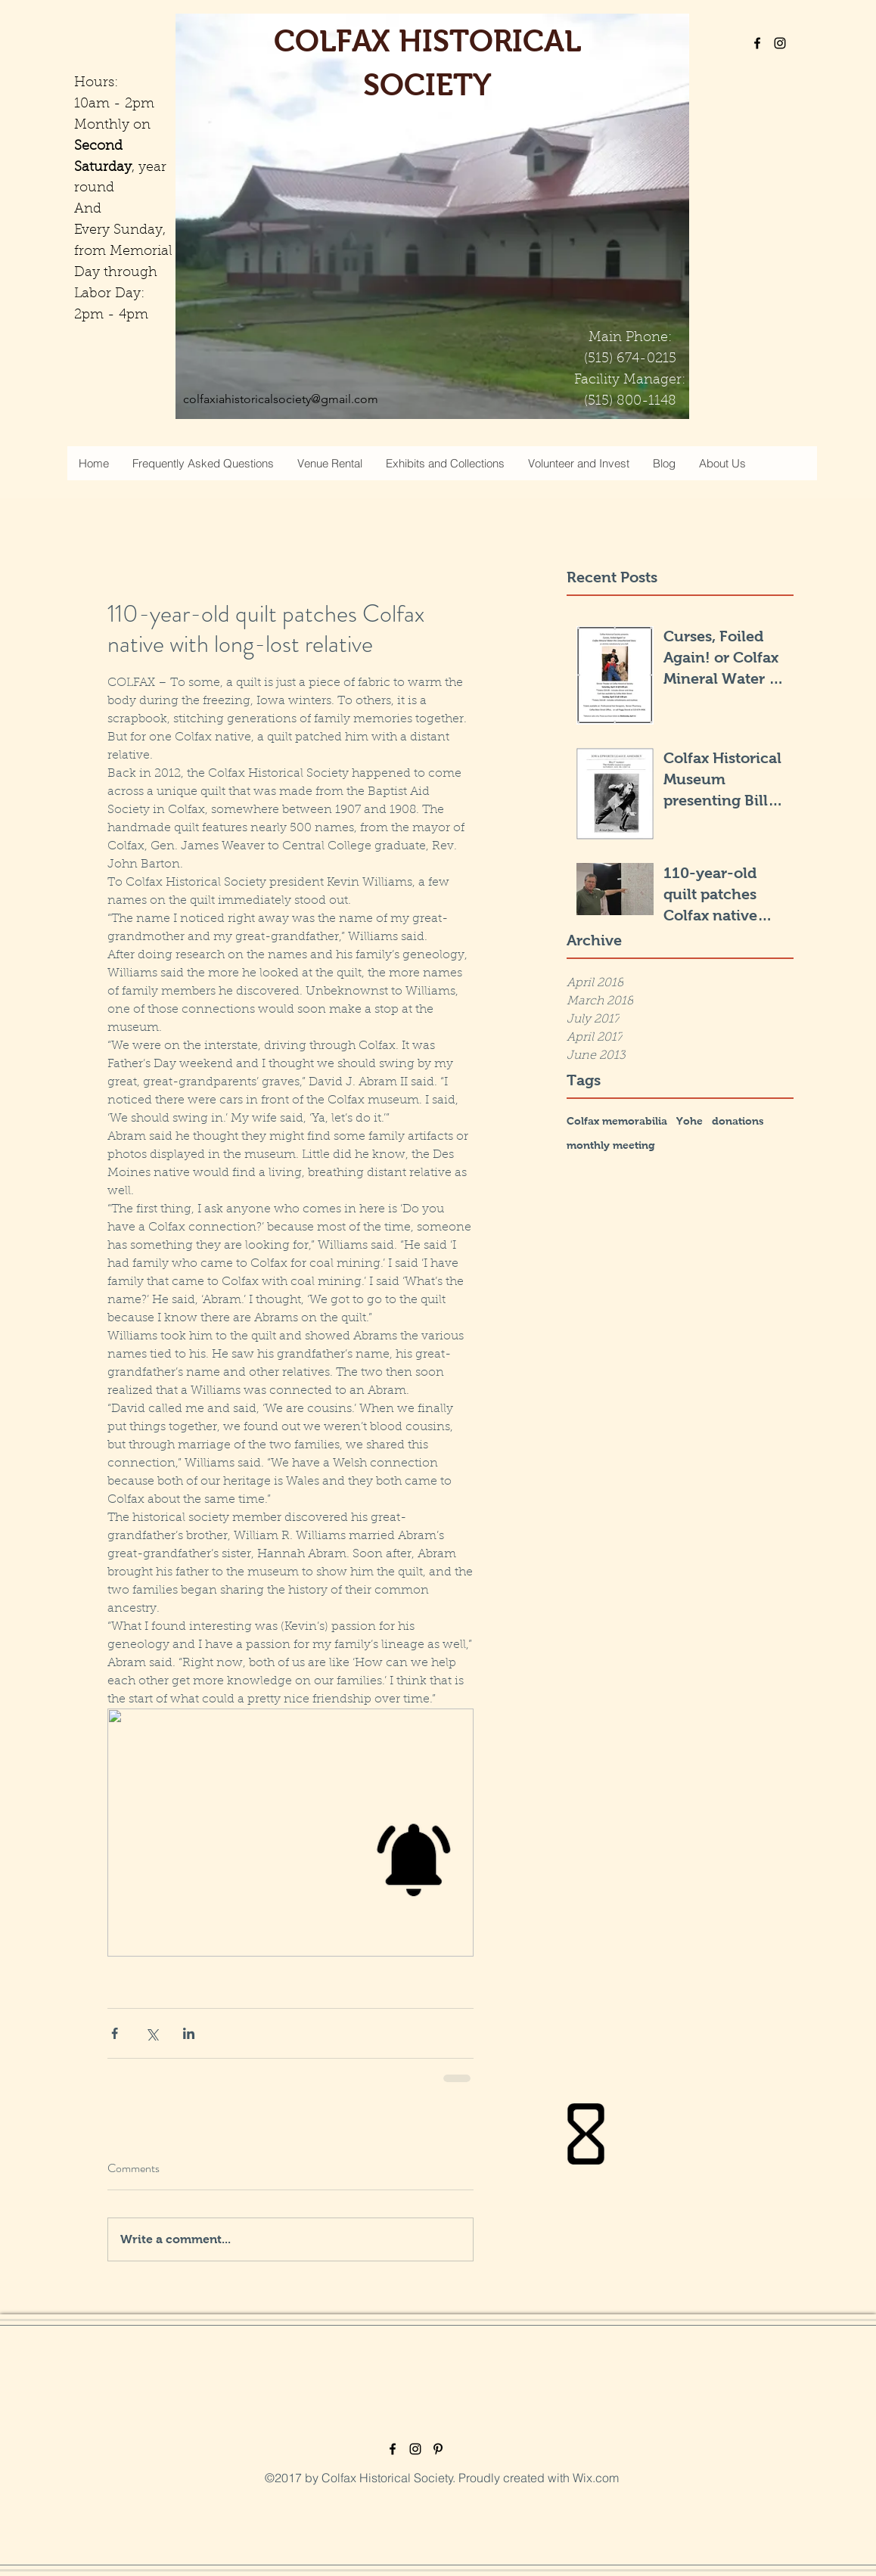 Image resolution: width=876 pixels, height=2576 pixels. I want to click on indicates new or active notifications, so click(414, 1859).